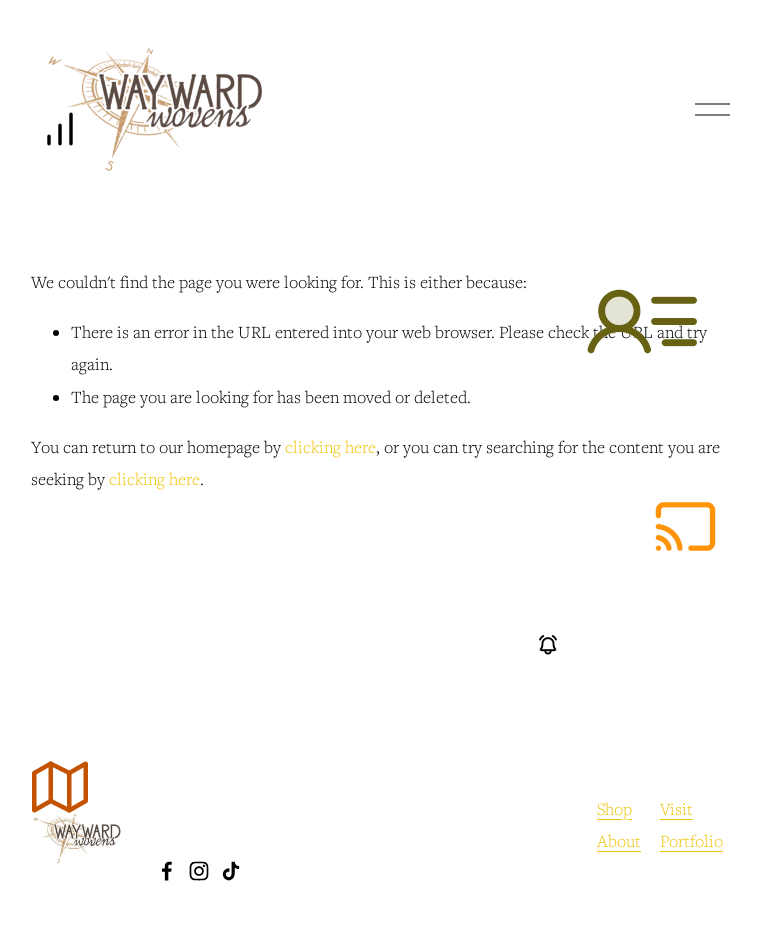 This screenshot has width=783, height=949. I want to click on view map or navigation, so click(60, 787).